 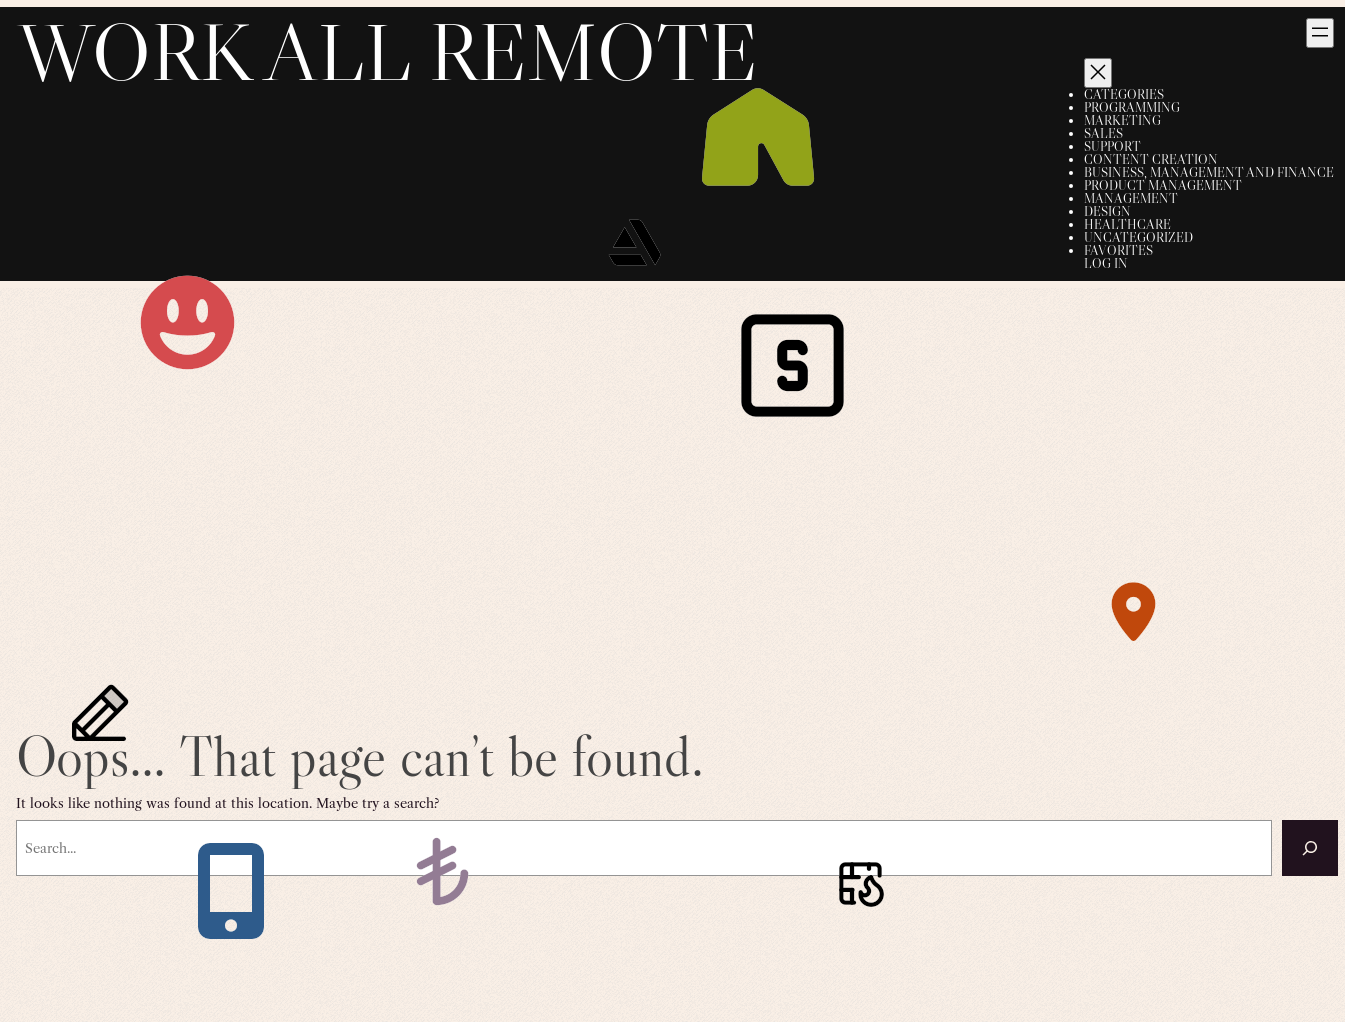 What do you see at coordinates (758, 136) in the screenshot?
I see `access camping or outdoor activity information` at bounding box center [758, 136].